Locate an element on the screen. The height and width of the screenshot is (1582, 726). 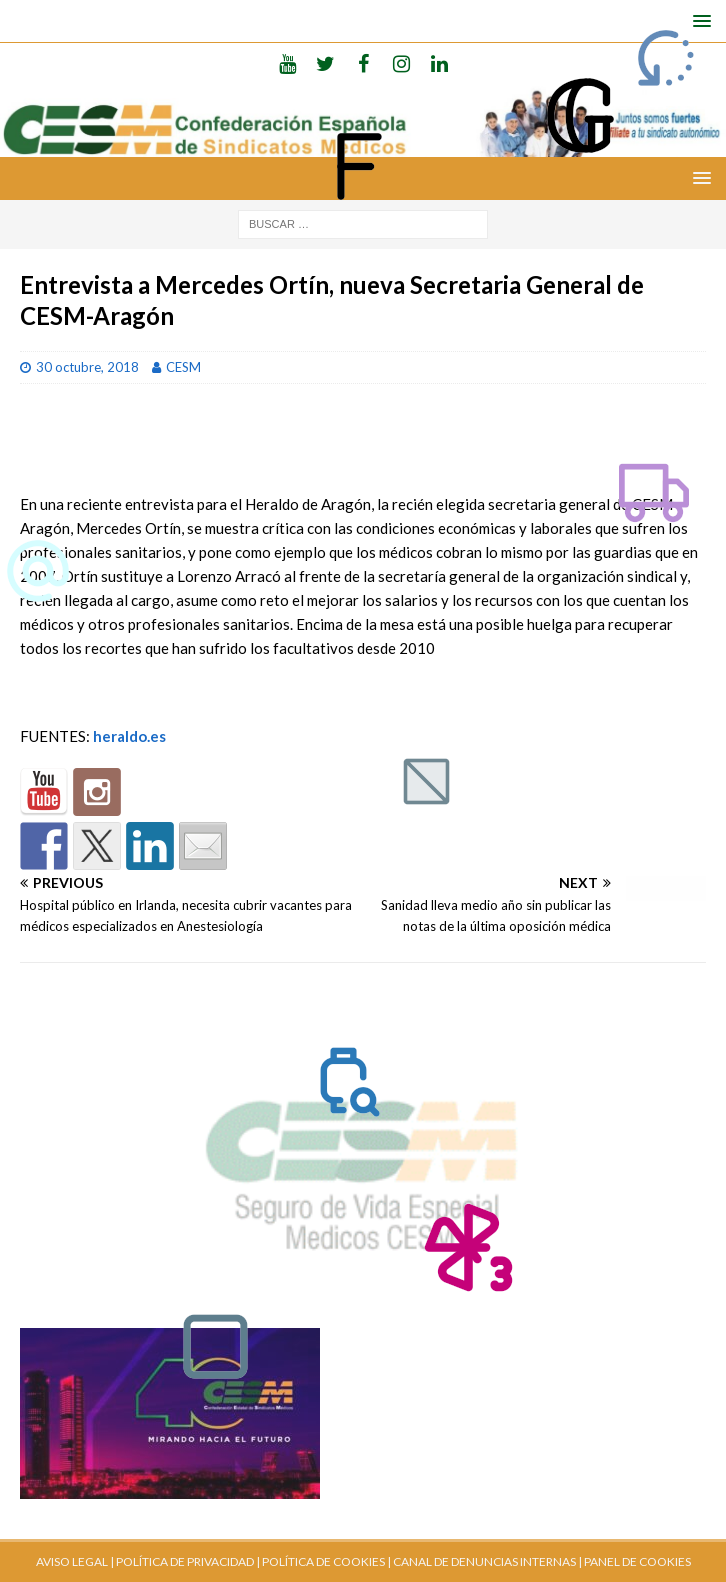
track your delivery status is located at coordinates (654, 493).